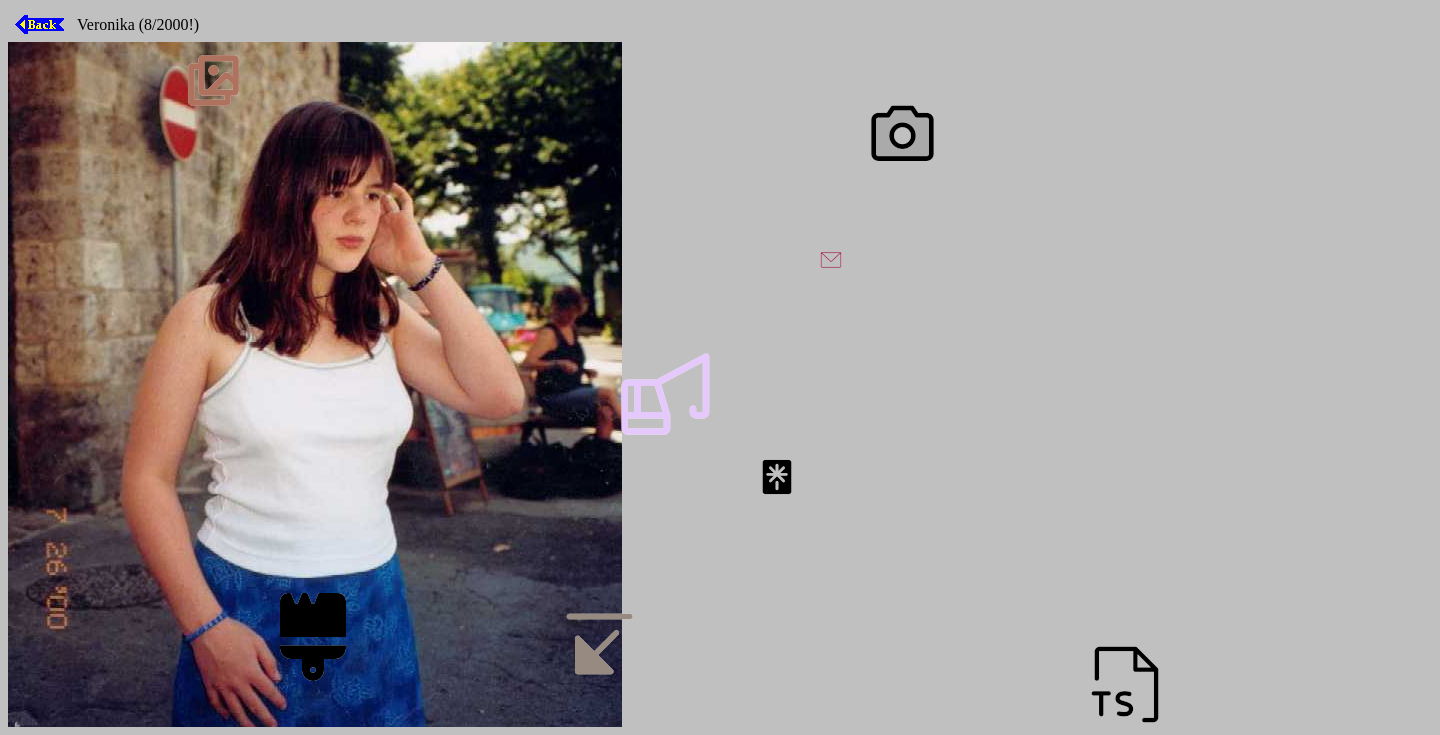  Describe the element at coordinates (667, 399) in the screenshot. I see `construction or building in progress` at that location.